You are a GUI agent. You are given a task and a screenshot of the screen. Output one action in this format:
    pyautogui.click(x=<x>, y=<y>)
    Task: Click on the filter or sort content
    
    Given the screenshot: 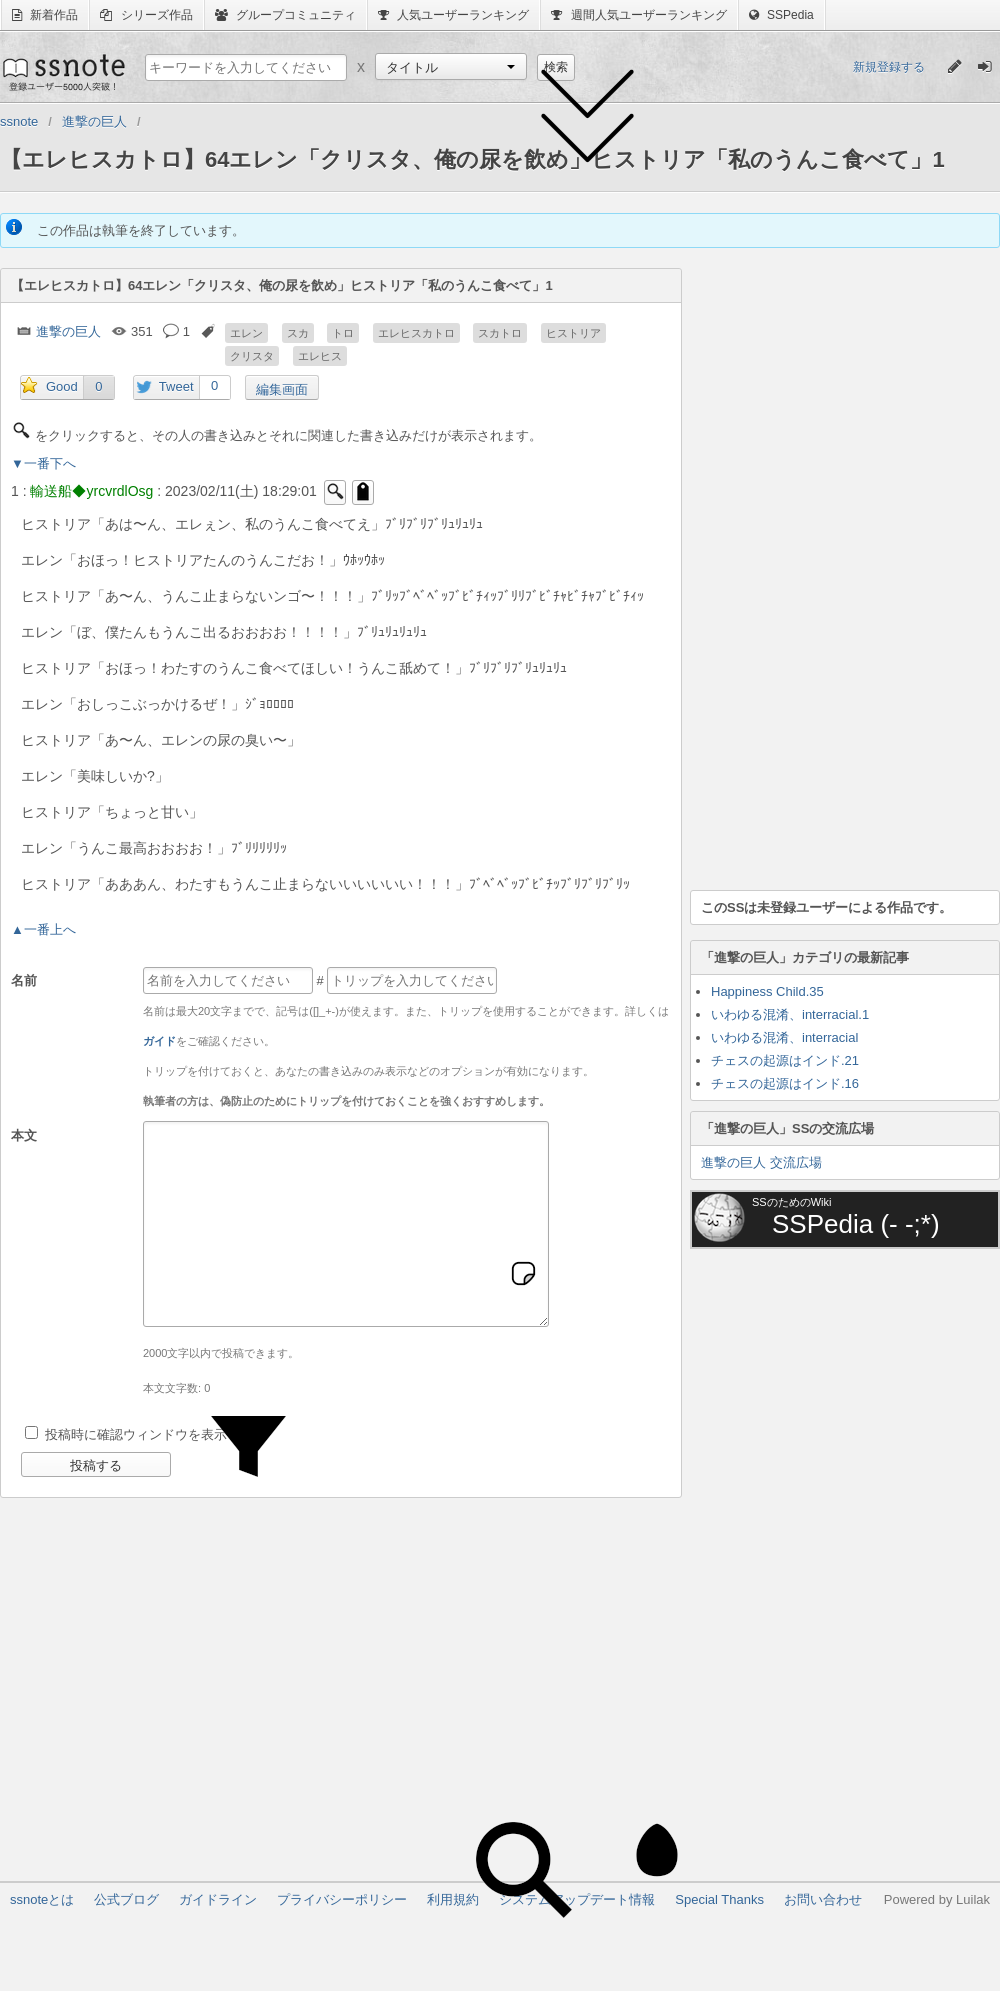 What is the action you would take?
    pyautogui.click(x=248, y=1446)
    